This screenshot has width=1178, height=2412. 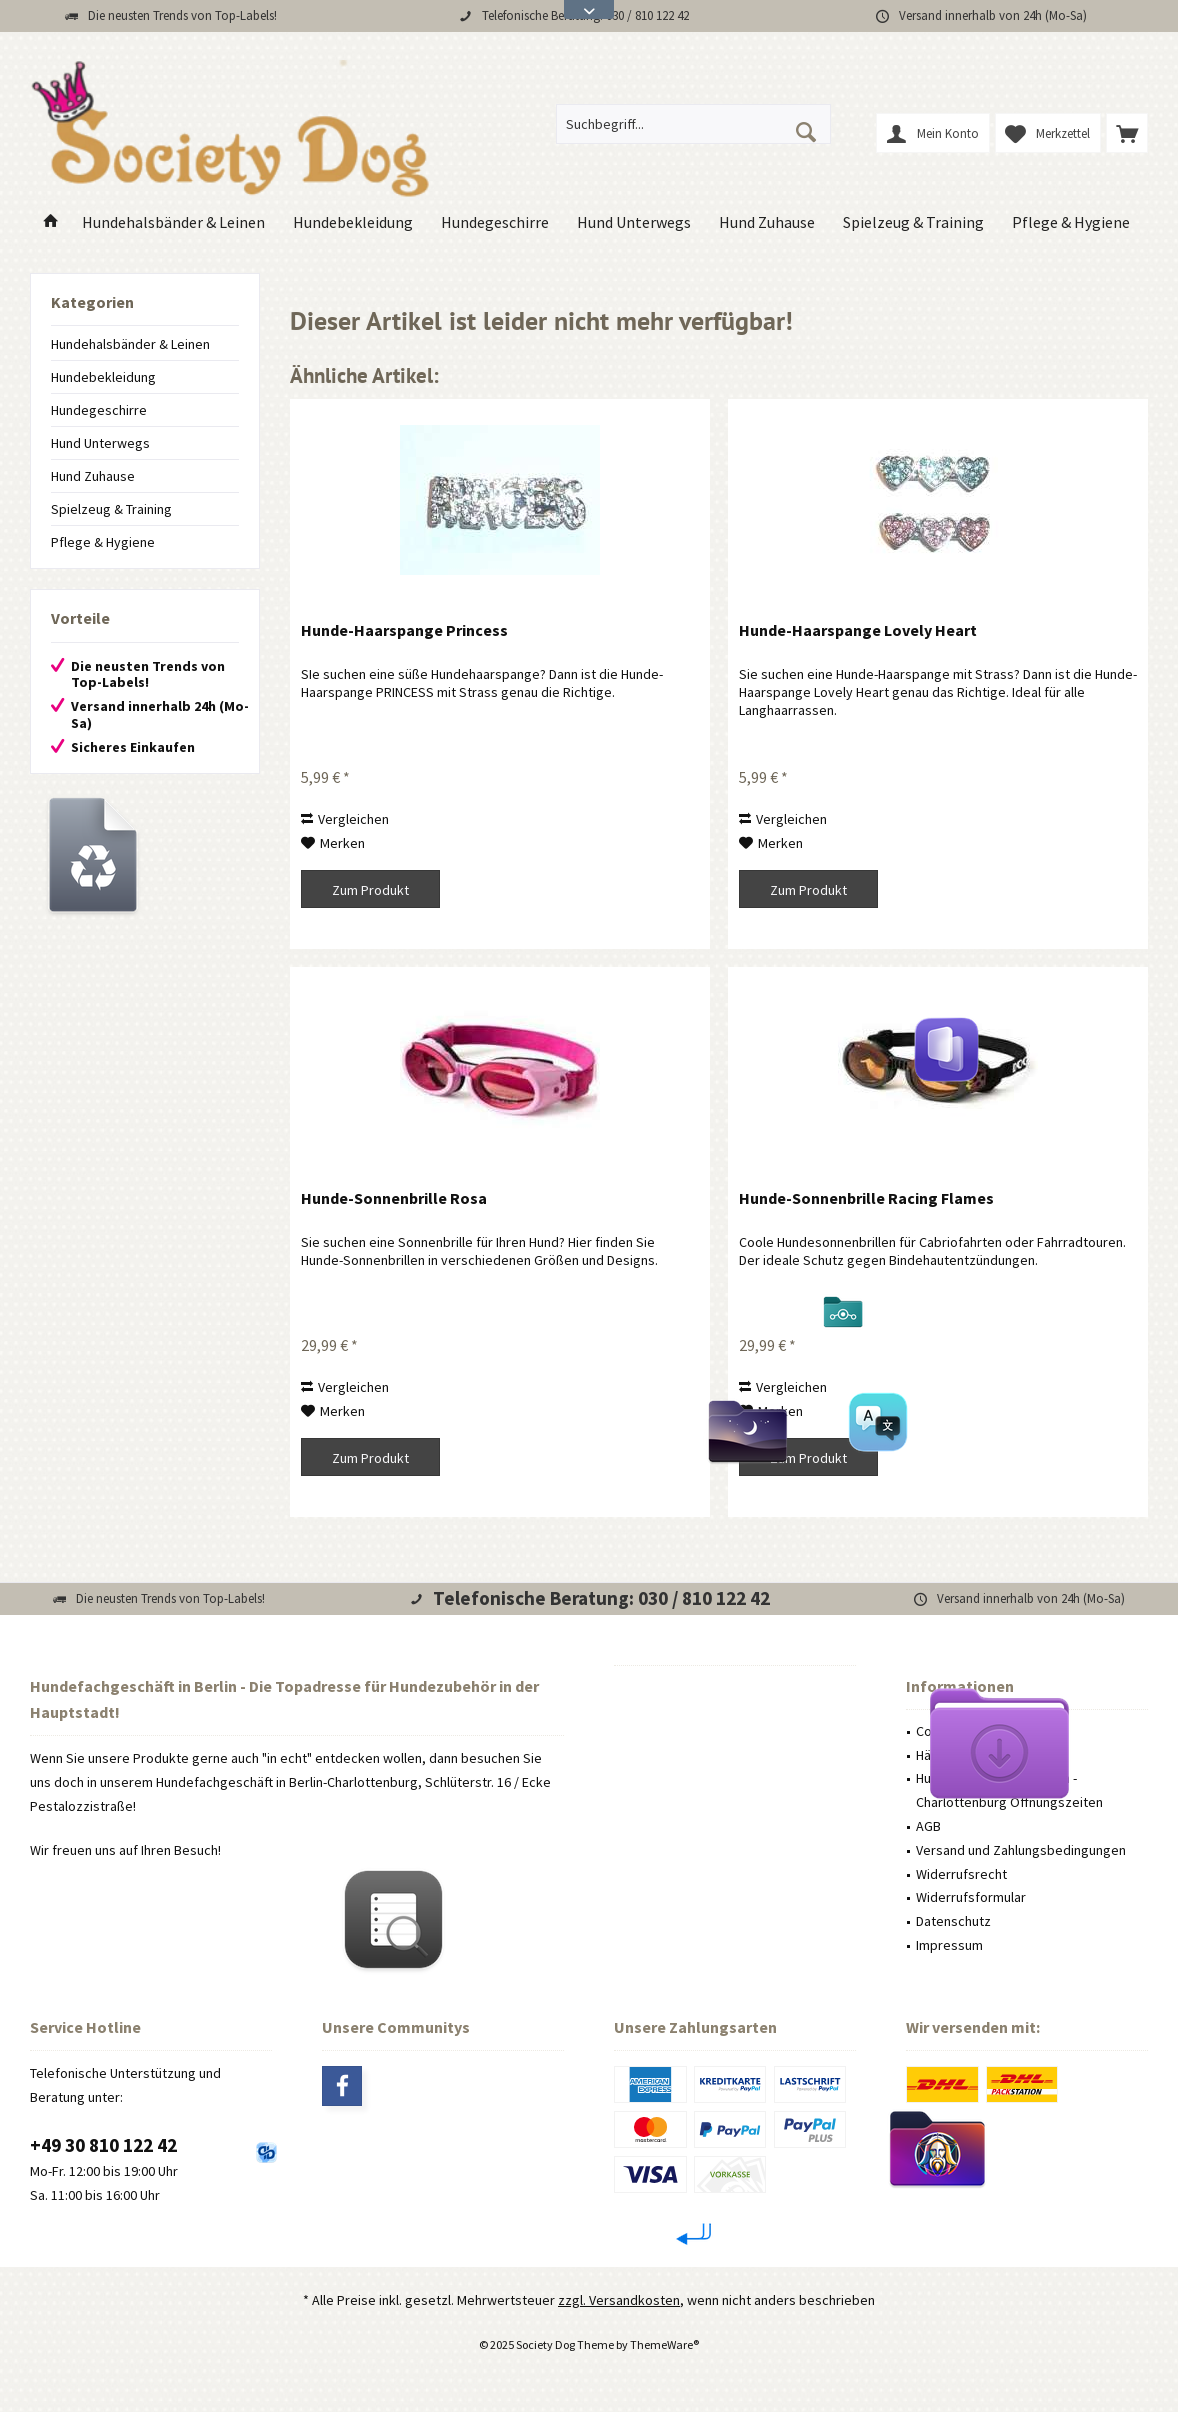 I want to click on open pictures folder, so click(x=747, y=1433).